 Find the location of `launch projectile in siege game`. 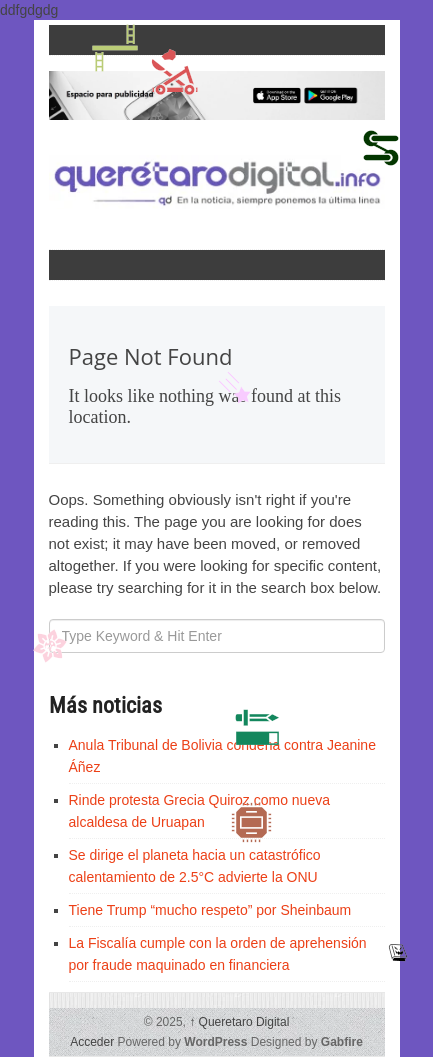

launch projectile in siege game is located at coordinates (175, 71).